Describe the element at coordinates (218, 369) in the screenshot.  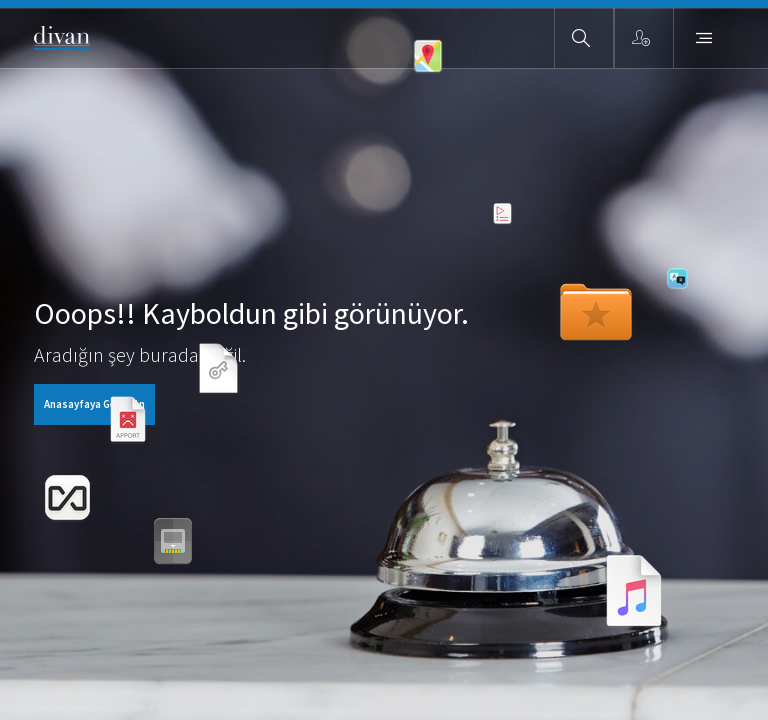
I see `slack authentication or login key` at that location.